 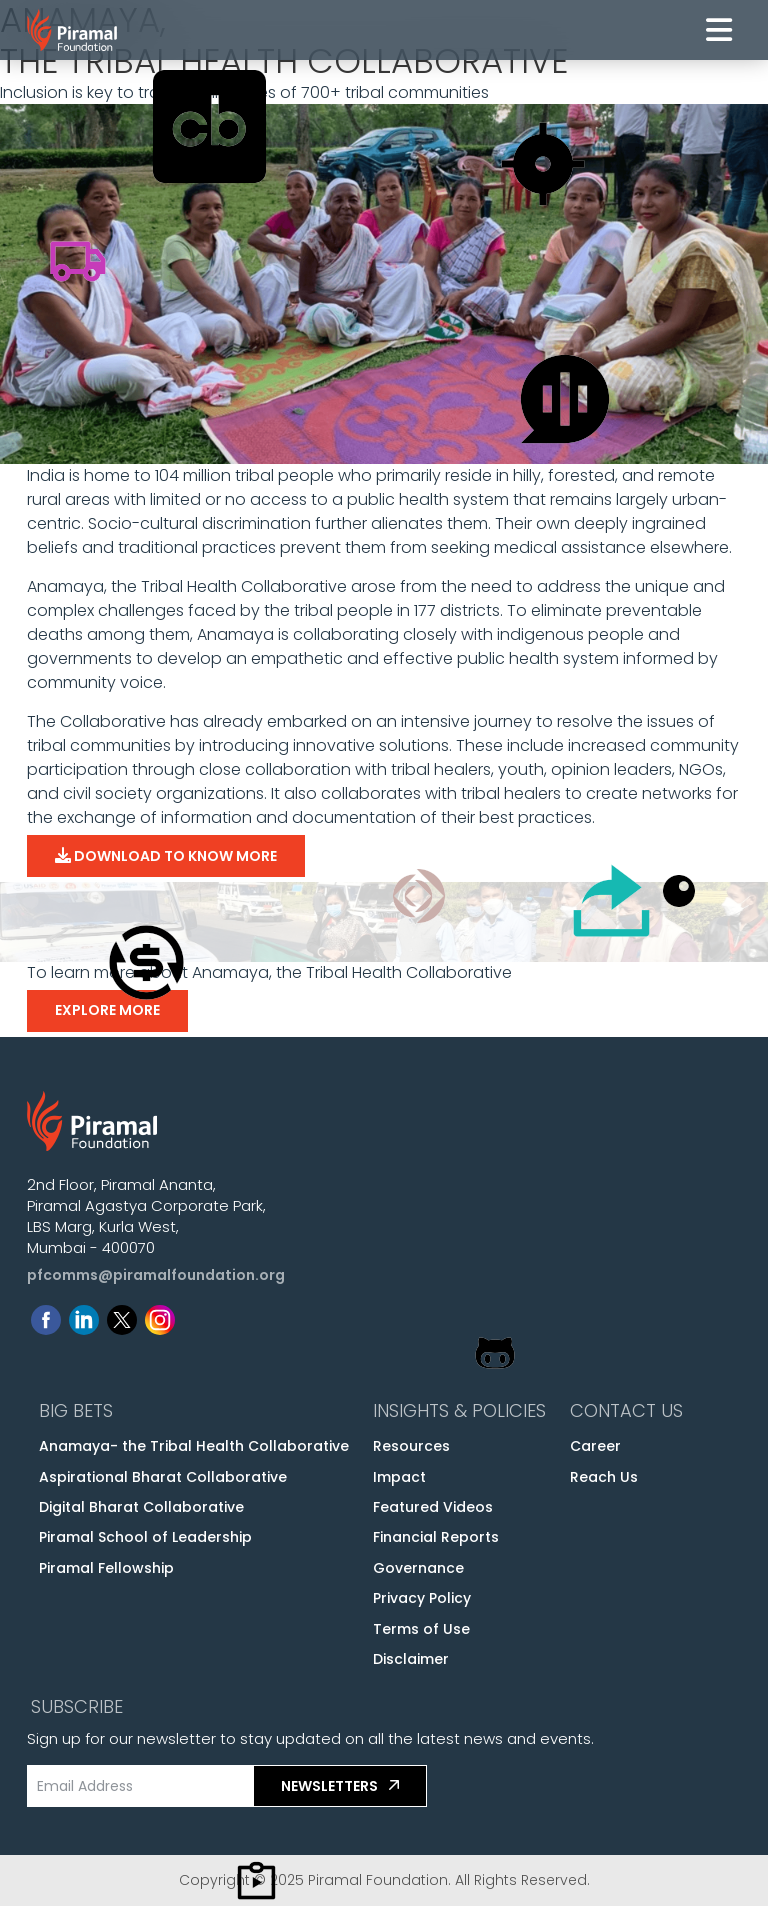 What do you see at coordinates (256, 1882) in the screenshot?
I see `start a presentation slideshow` at bounding box center [256, 1882].